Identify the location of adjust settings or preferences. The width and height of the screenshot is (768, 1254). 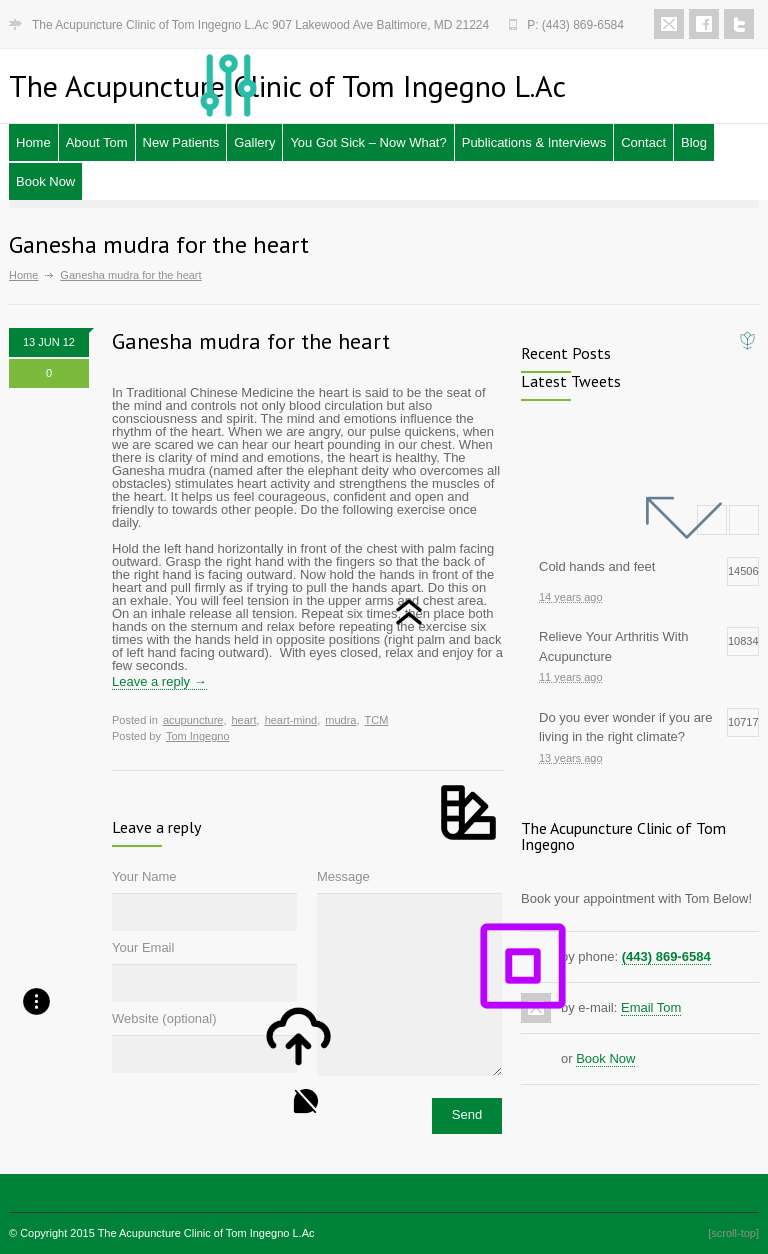
(228, 85).